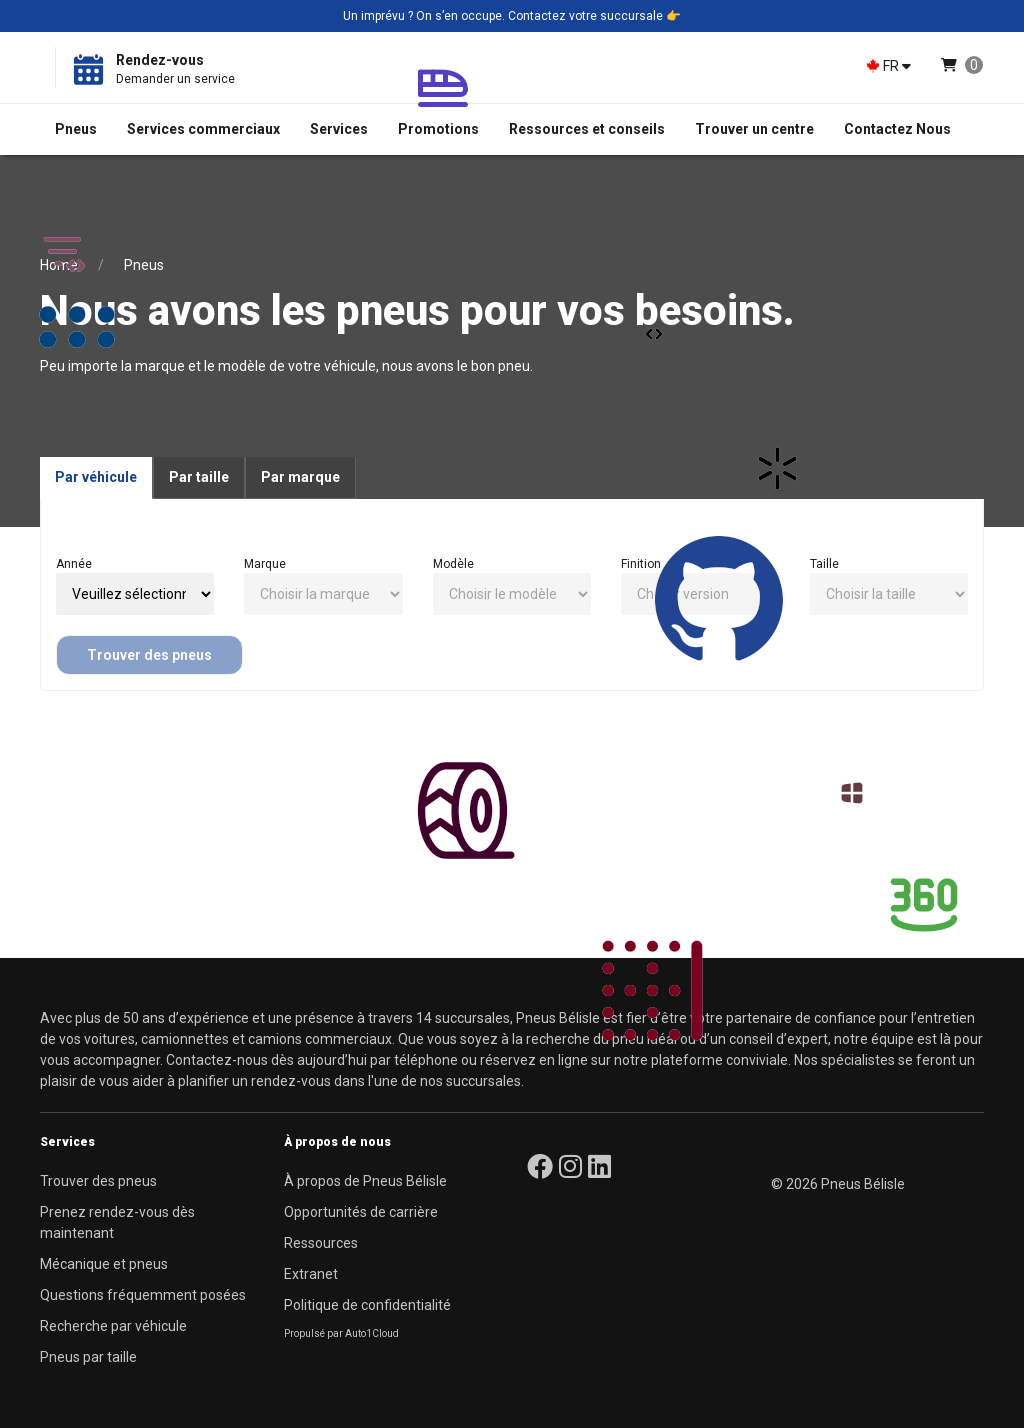 The height and width of the screenshot is (1428, 1024). I want to click on drag to reorder or rearrange items, so click(77, 327).